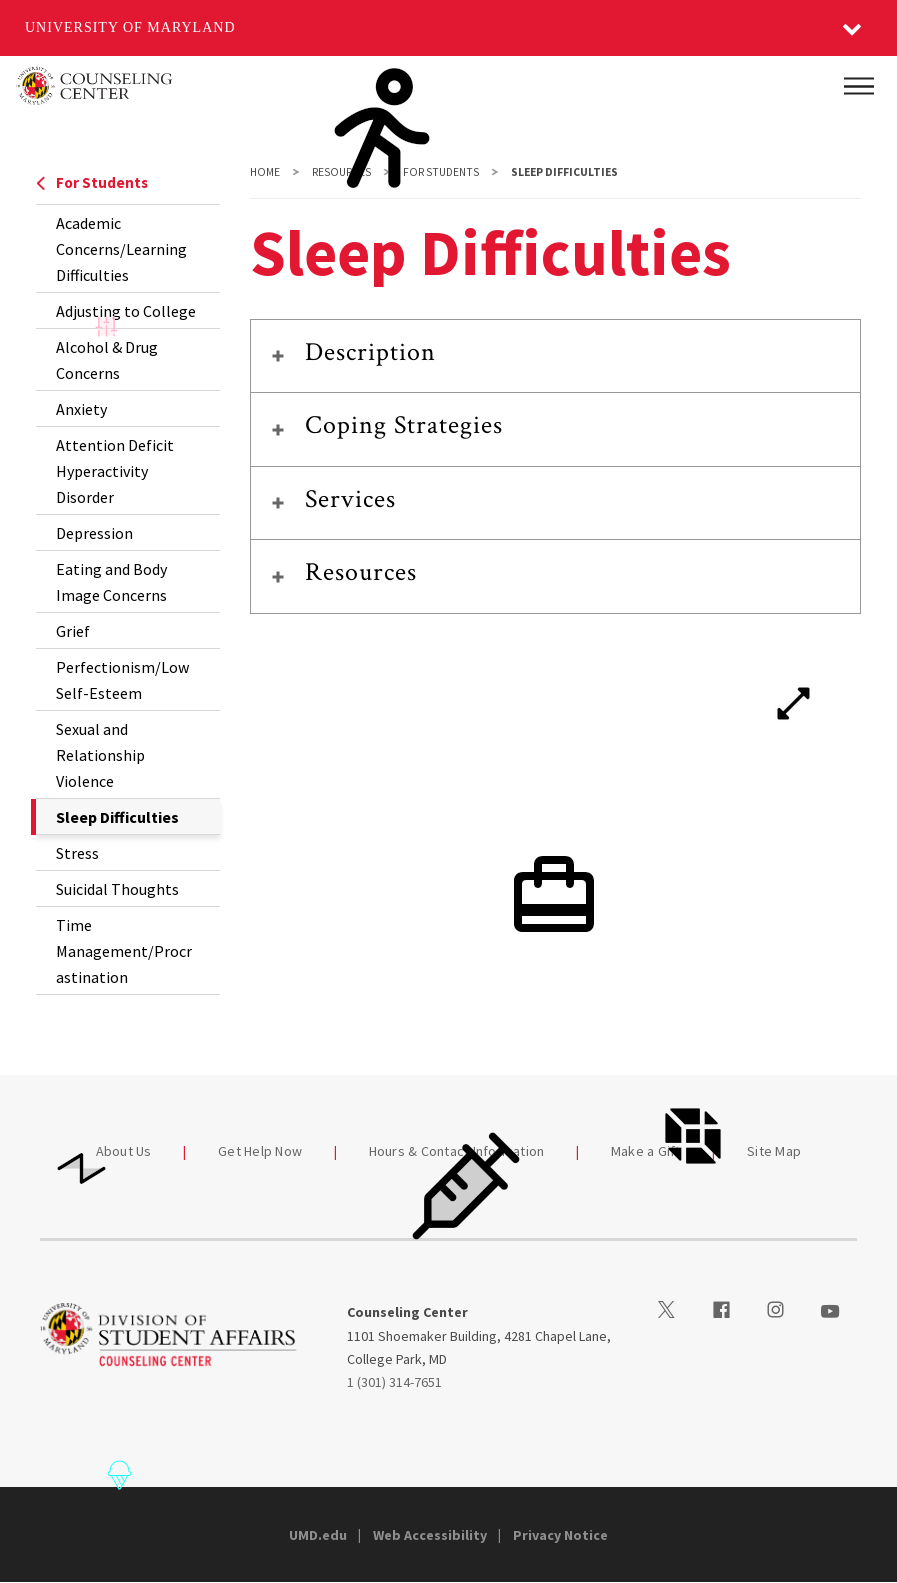 The width and height of the screenshot is (897, 1583). I want to click on expand to full screen, so click(793, 703).